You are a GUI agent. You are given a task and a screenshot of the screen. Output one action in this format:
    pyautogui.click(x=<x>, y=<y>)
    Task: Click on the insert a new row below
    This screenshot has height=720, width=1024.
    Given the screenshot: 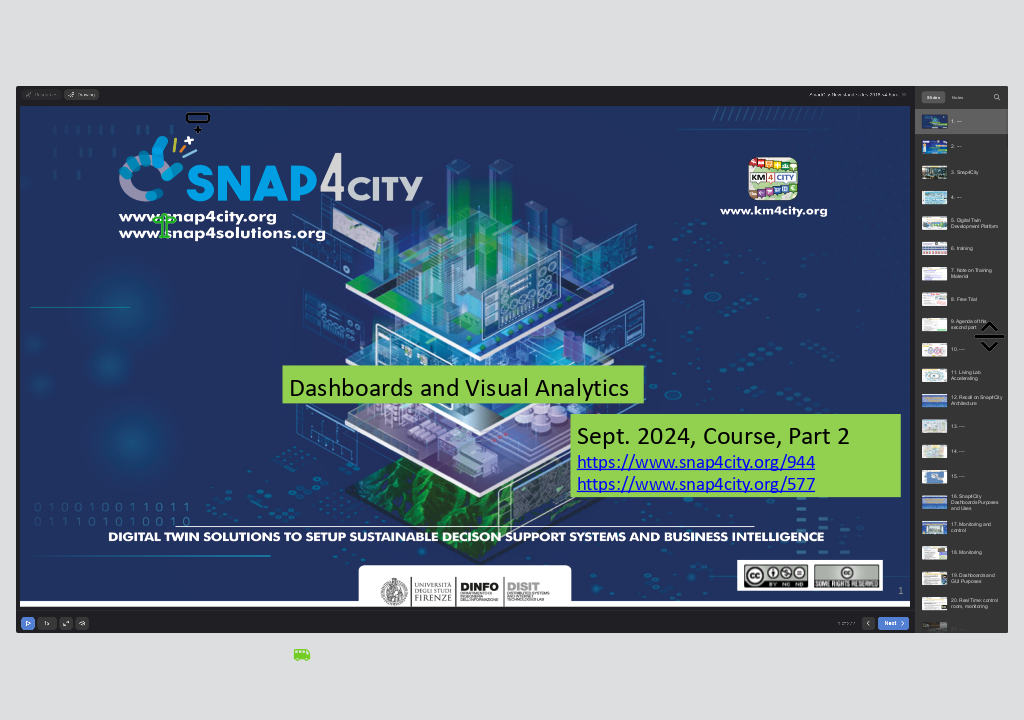 What is the action you would take?
    pyautogui.click(x=198, y=123)
    